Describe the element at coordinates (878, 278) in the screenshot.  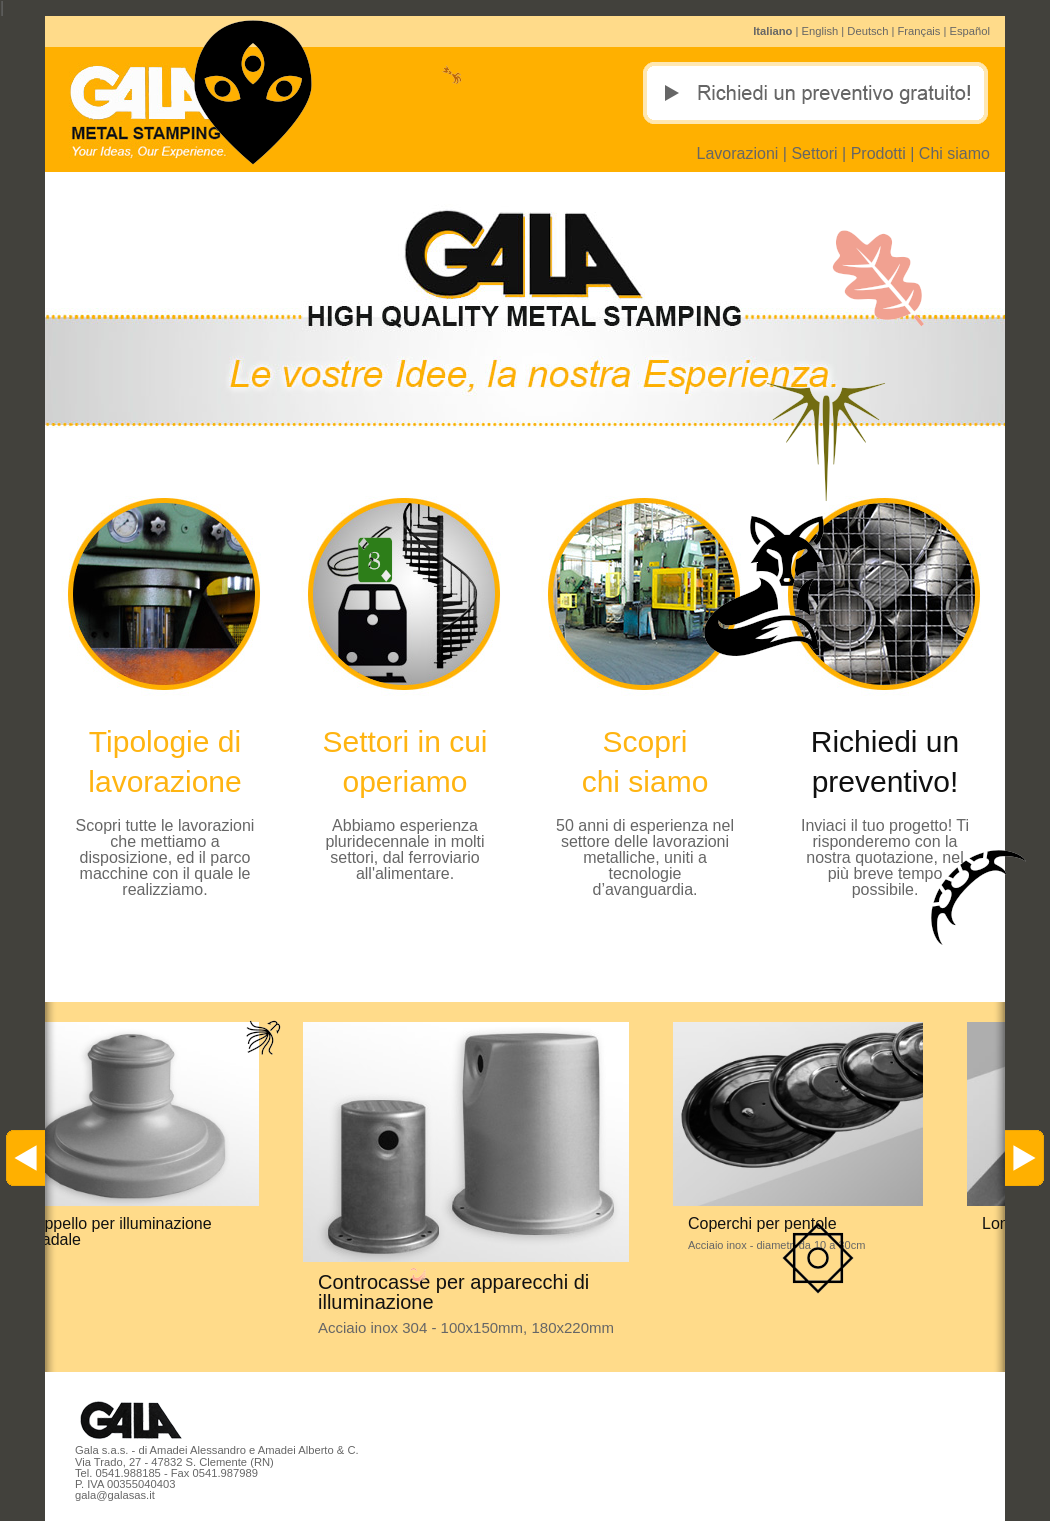
I see `represents nature or environmental category` at that location.